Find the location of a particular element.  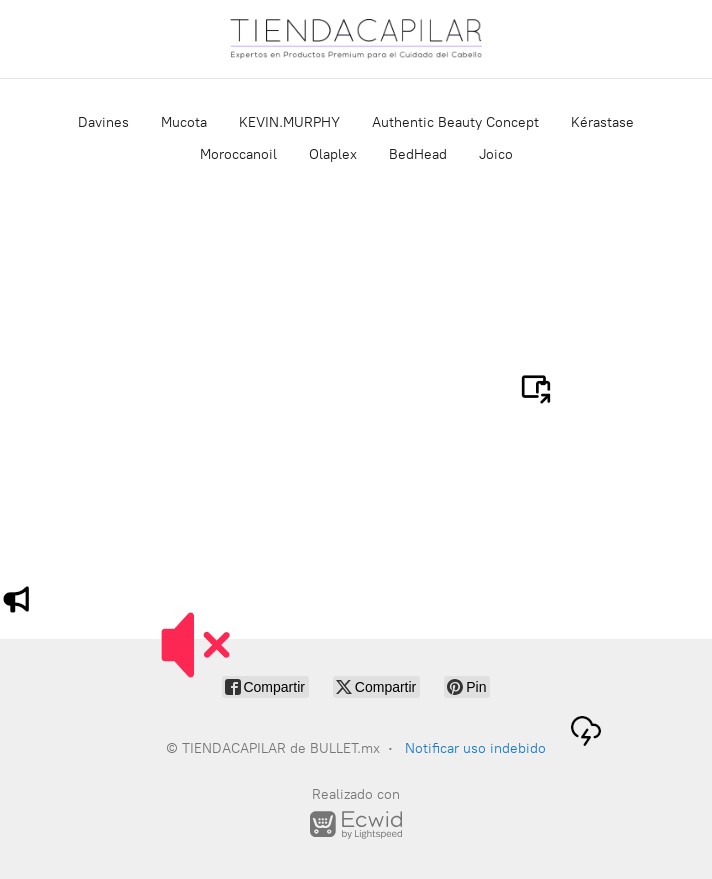

mute audio or sound output is located at coordinates (194, 645).